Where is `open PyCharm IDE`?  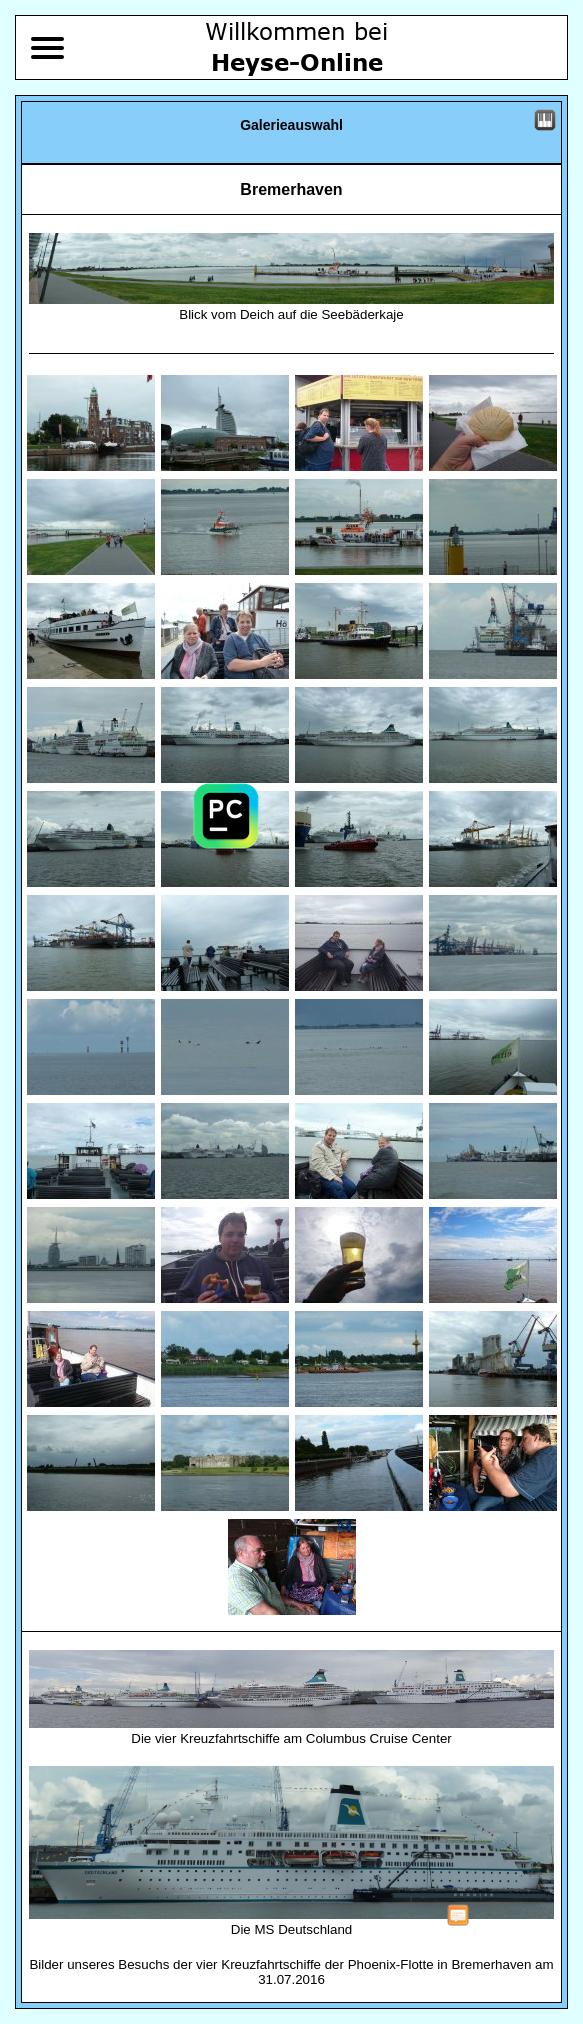 open PyCharm IDE is located at coordinates (226, 816).